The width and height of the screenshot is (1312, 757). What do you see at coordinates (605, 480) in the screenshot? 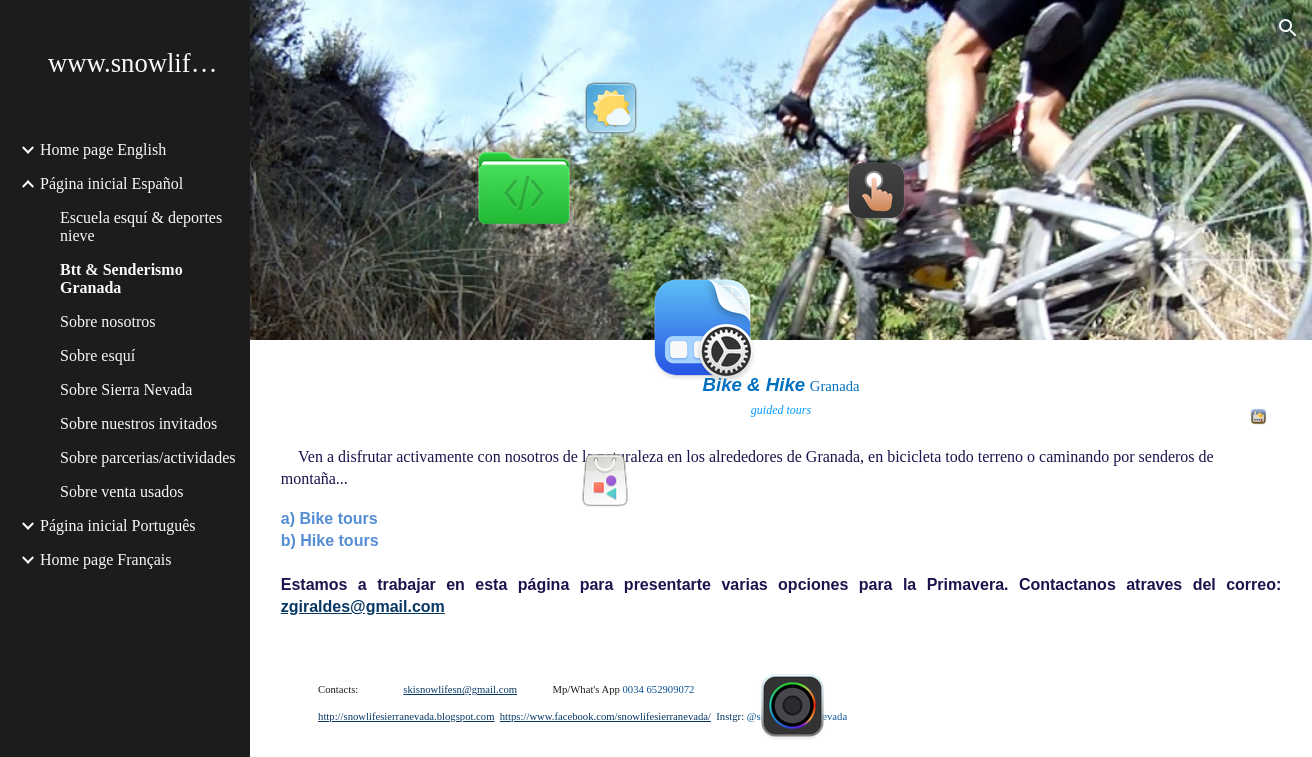
I see `open the software center to browse and install apps` at bounding box center [605, 480].